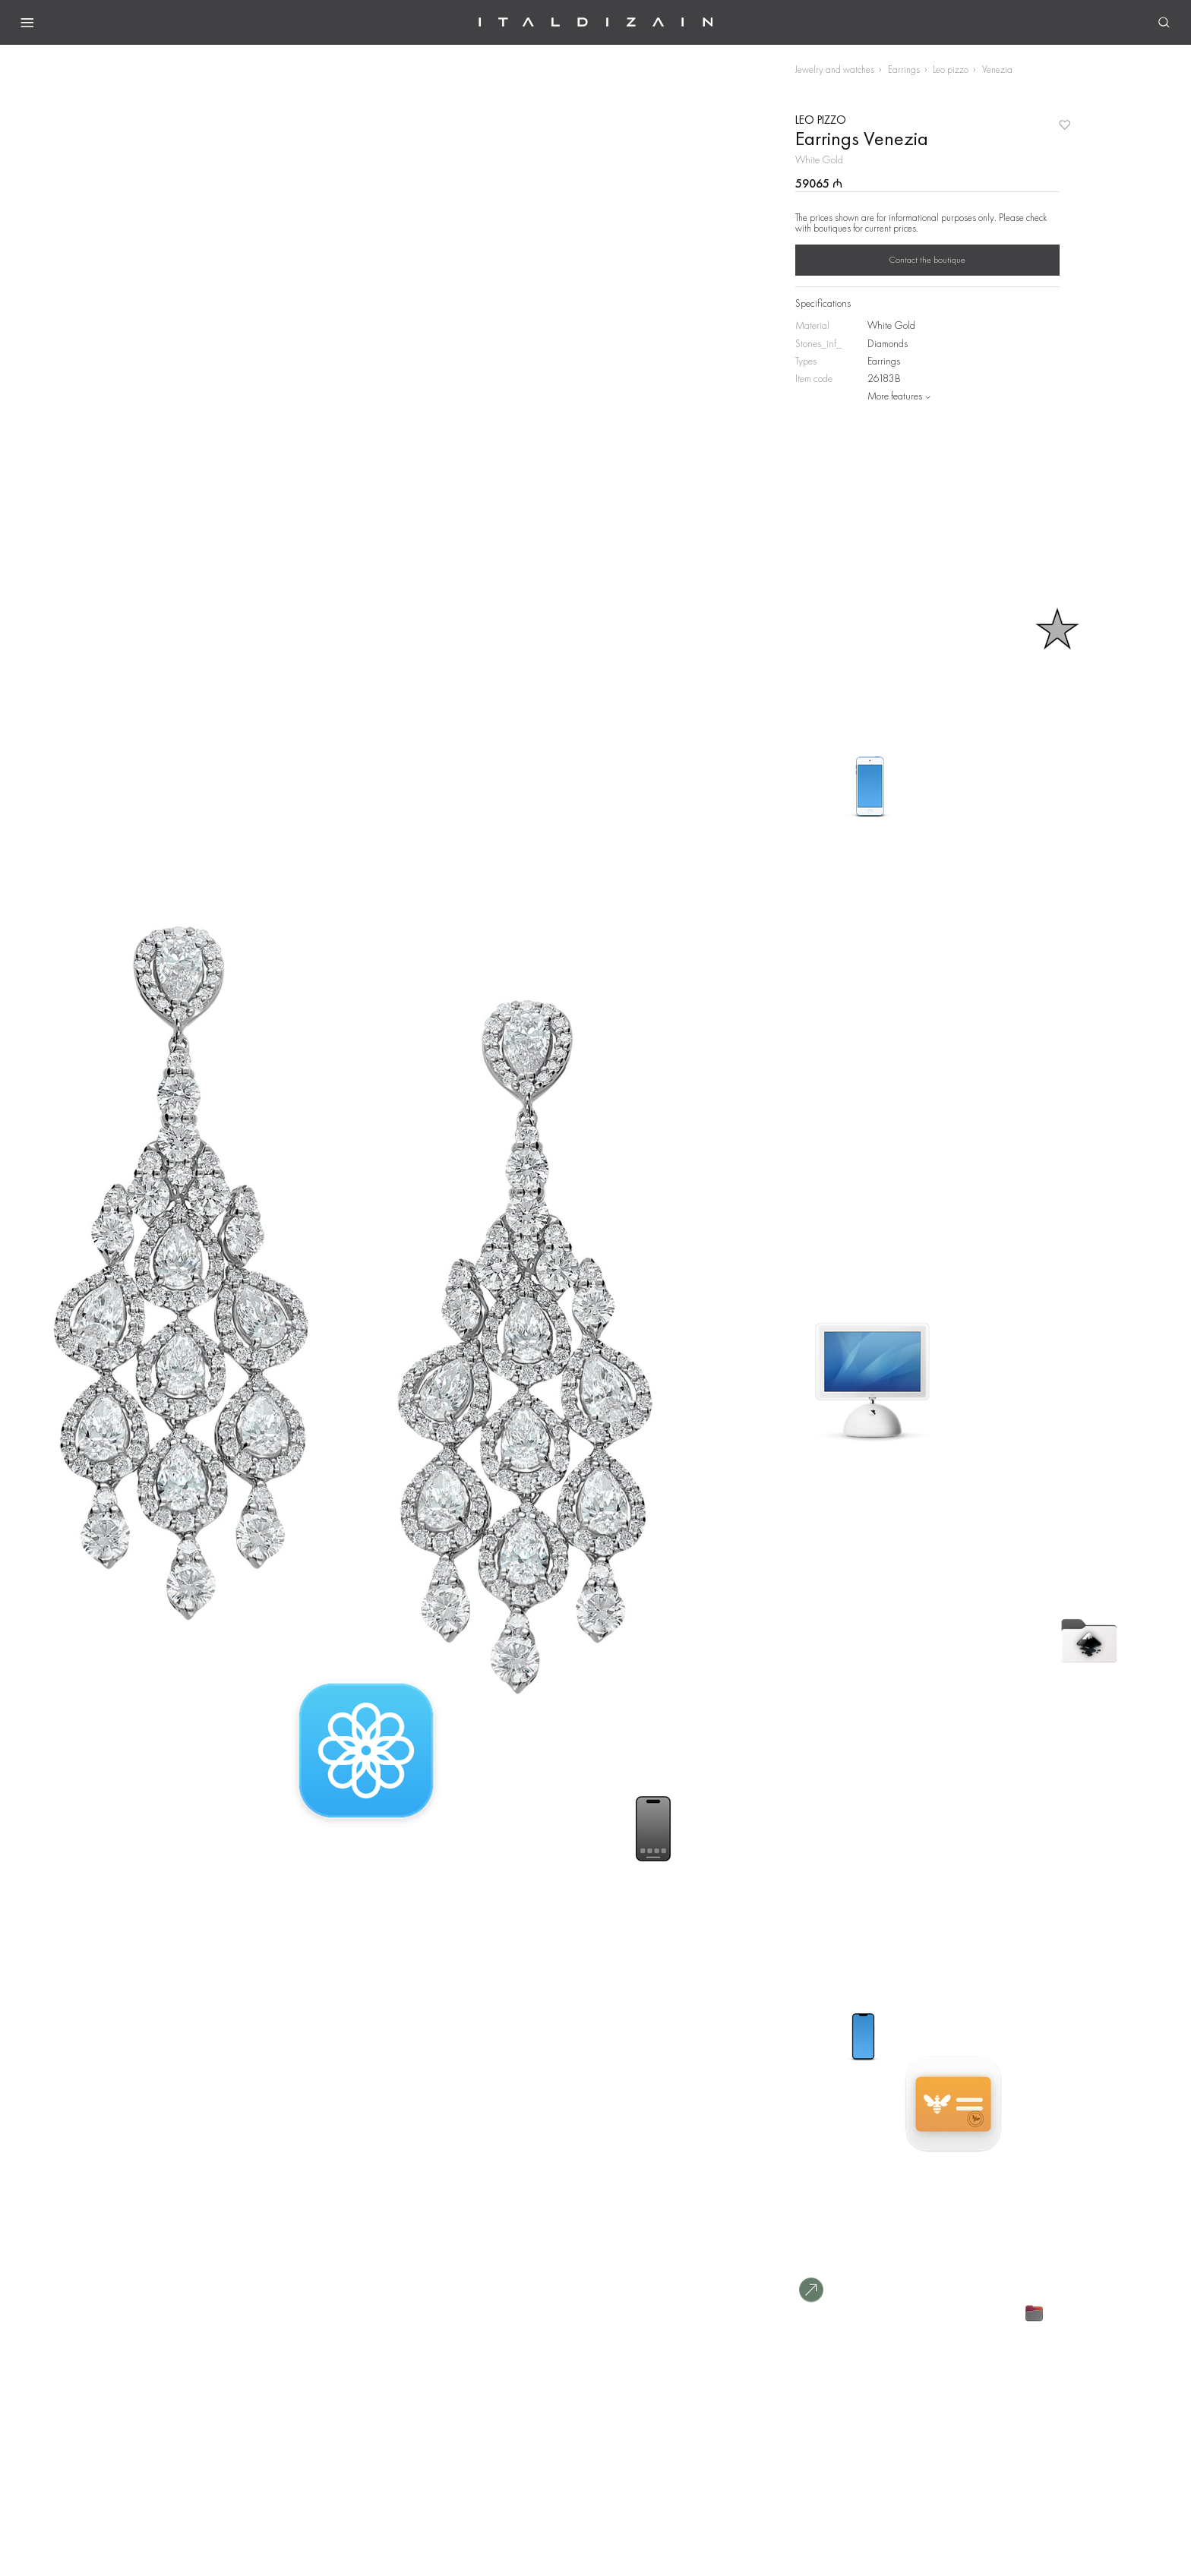 The width and height of the screenshot is (1191, 2576). I want to click on open kandji passport login or authentication, so click(953, 2104).